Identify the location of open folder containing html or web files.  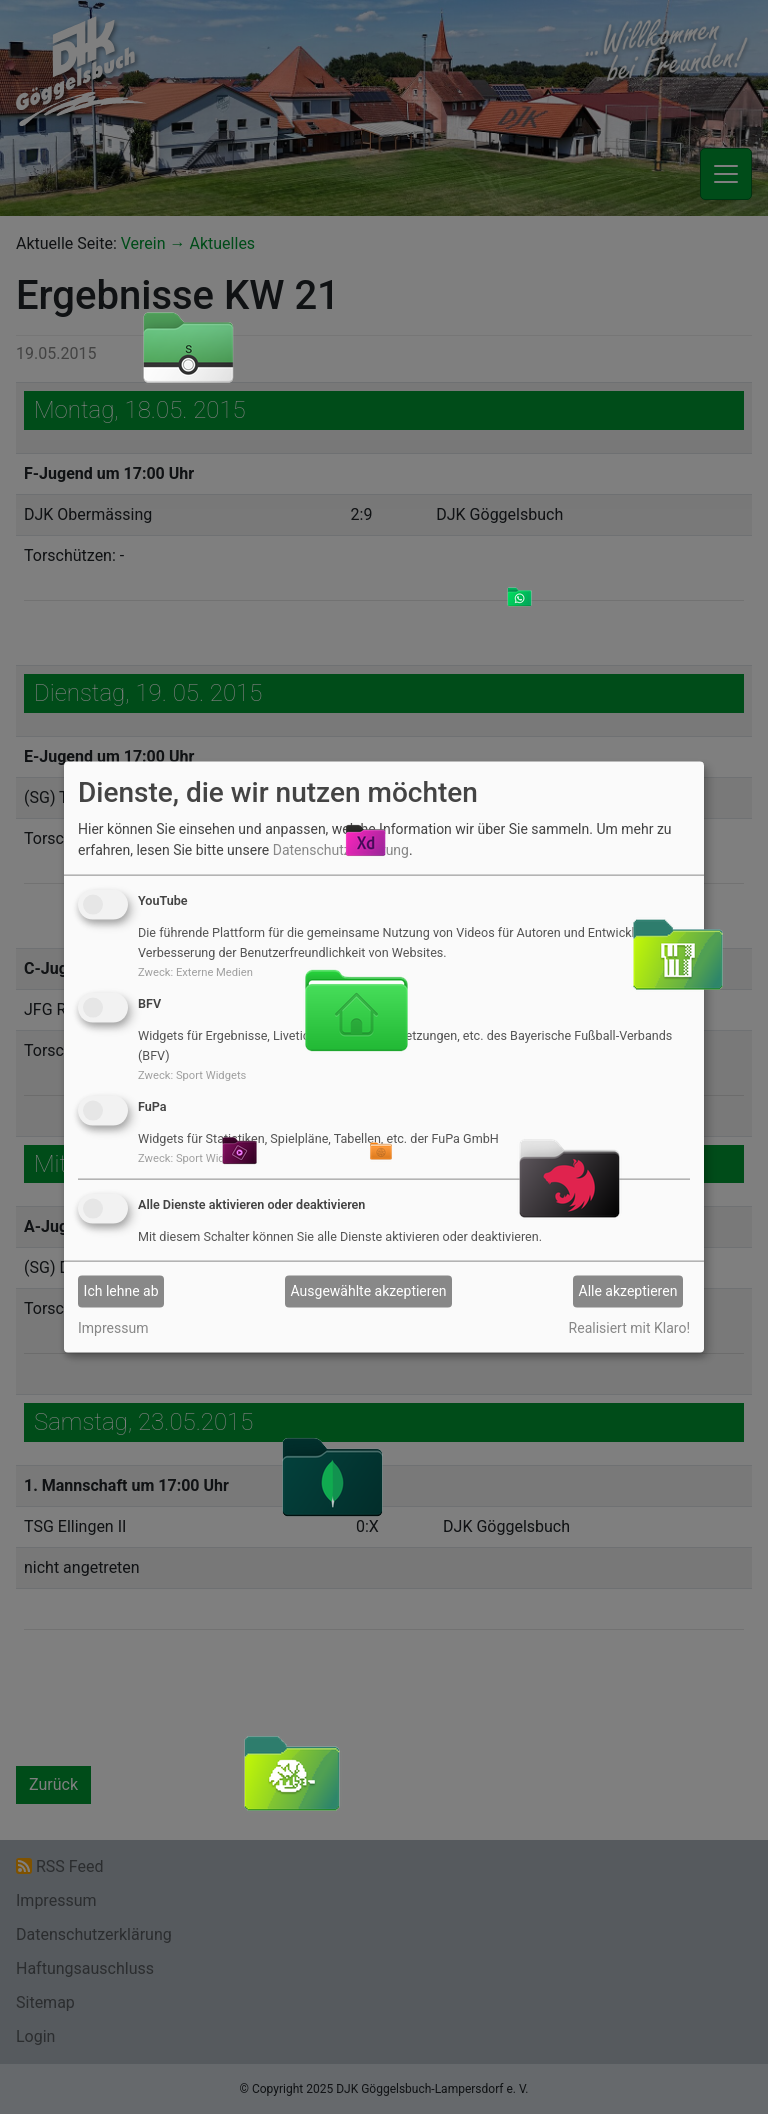
(381, 1151).